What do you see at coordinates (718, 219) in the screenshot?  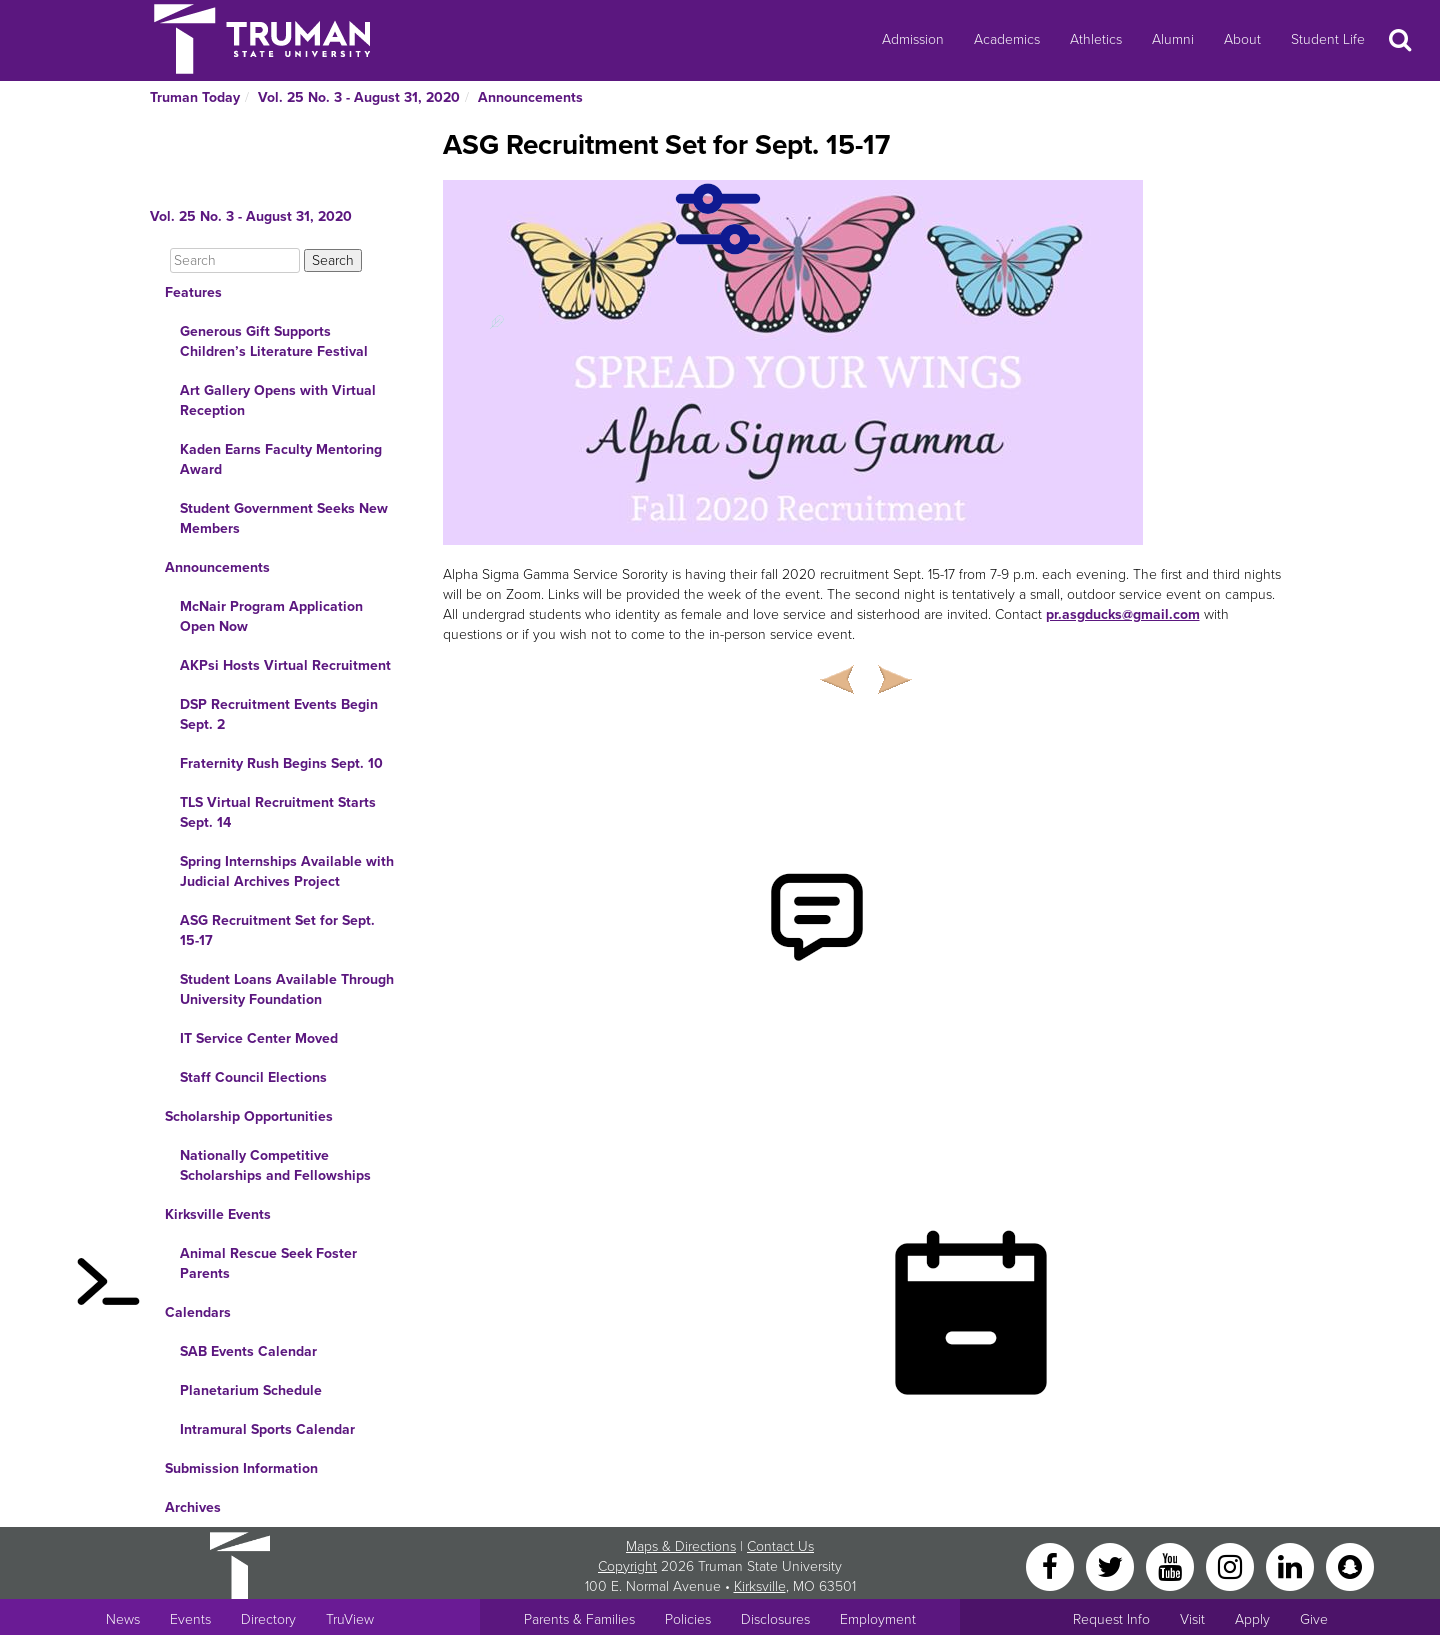 I see `adjust settings or preferences` at bounding box center [718, 219].